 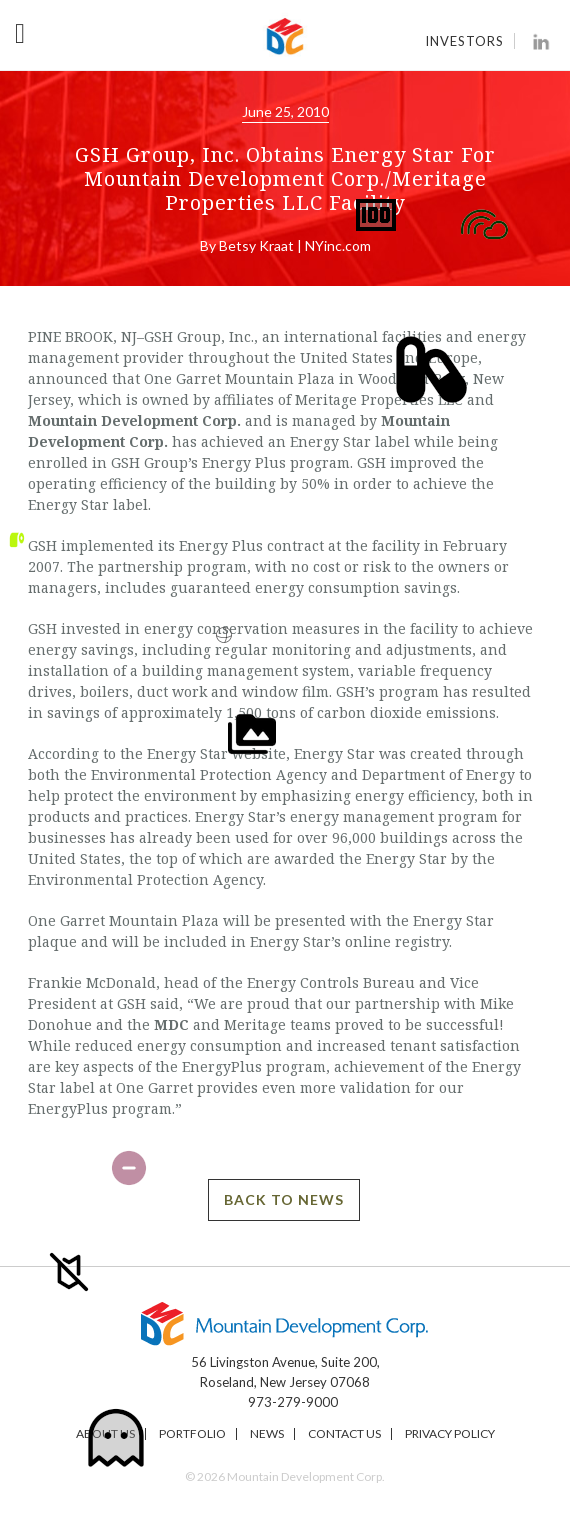 What do you see at coordinates (429, 369) in the screenshot?
I see `access medication or pharmacy features` at bounding box center [429, 369].